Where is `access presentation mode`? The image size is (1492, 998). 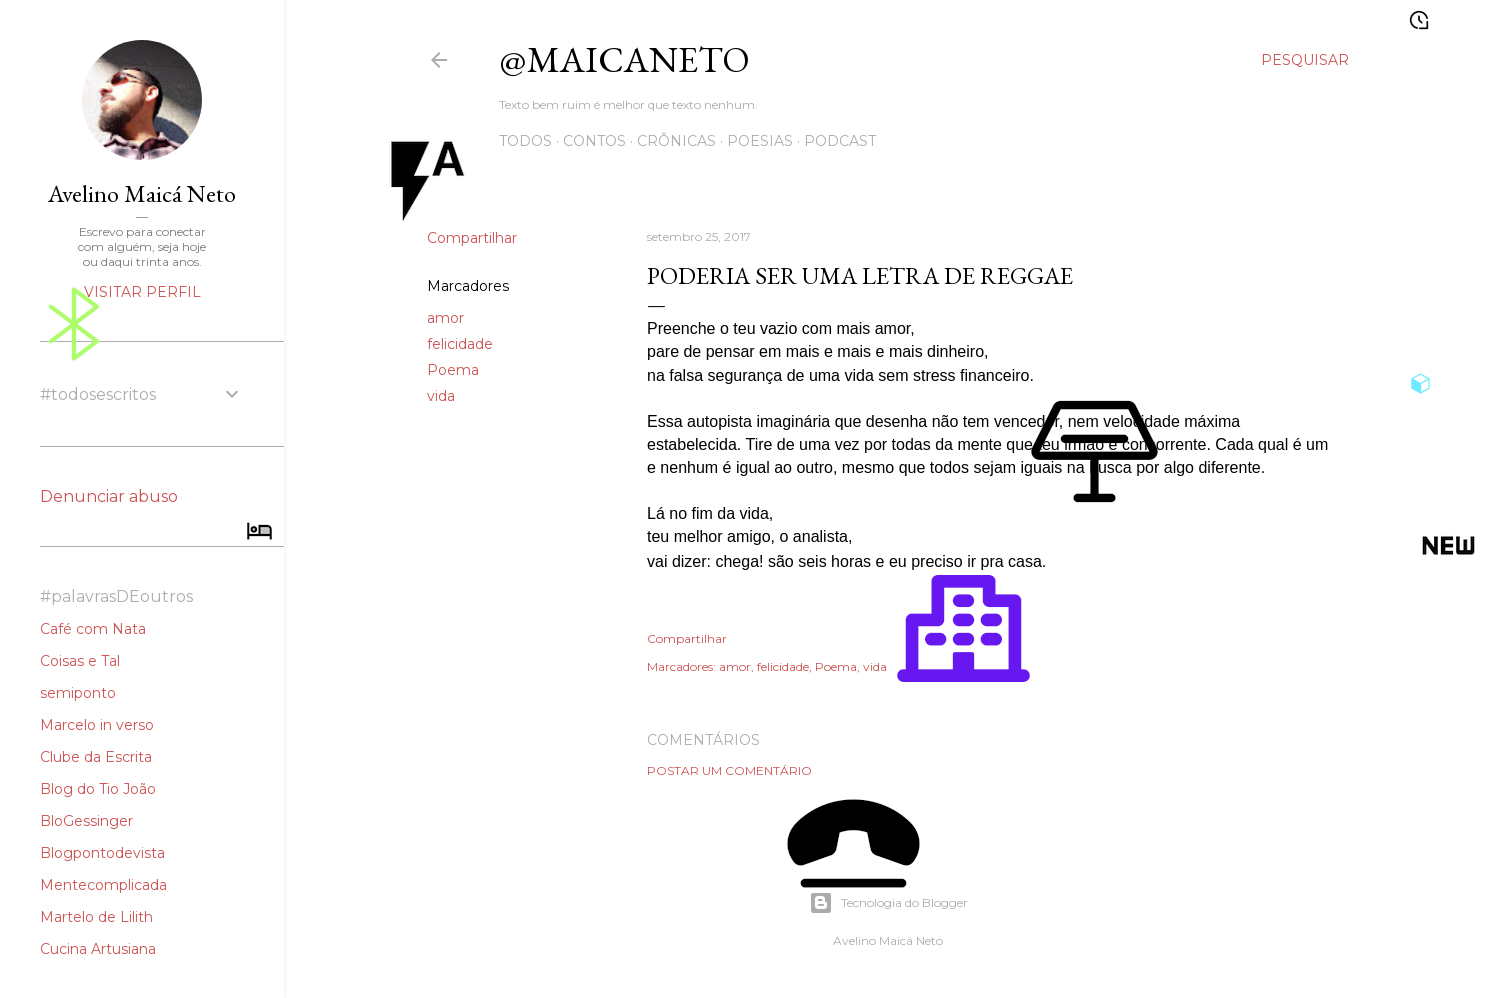
access presentation mode is located at coordinates (1094, 451).